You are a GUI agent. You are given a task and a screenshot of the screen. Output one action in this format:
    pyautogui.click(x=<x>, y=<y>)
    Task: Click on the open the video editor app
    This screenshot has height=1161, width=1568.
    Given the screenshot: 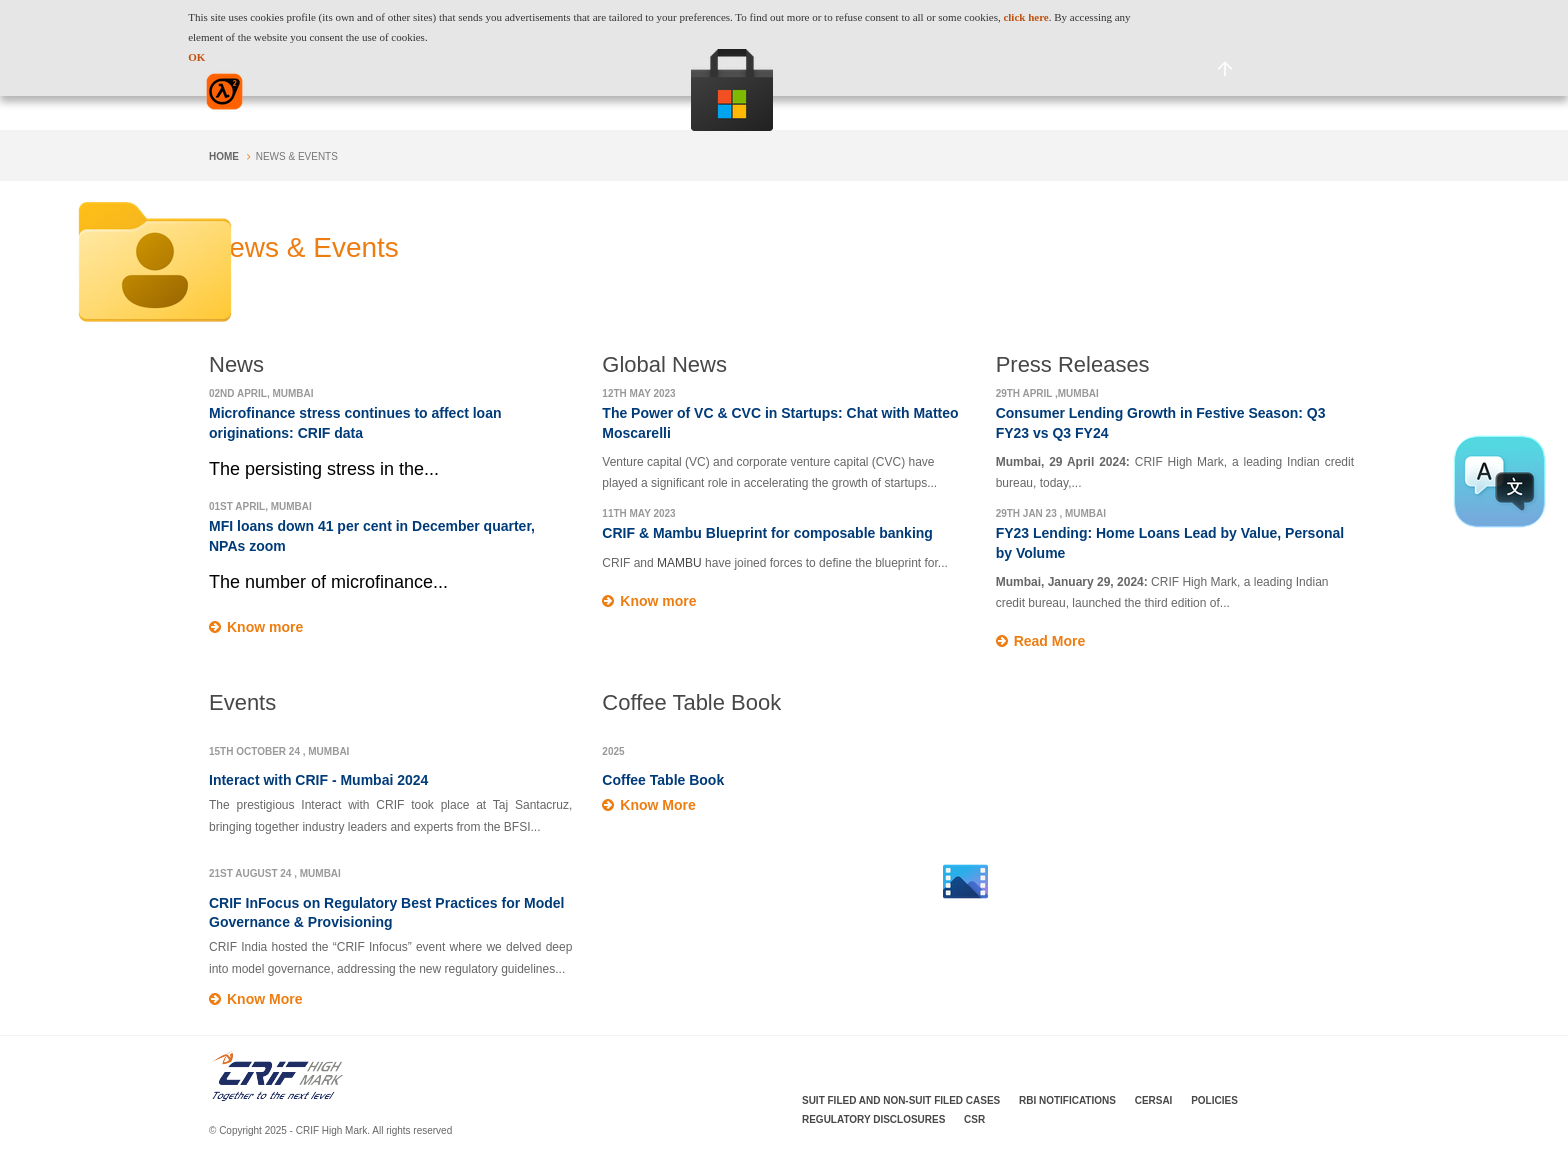 What is the action you would take?
    pyautogui.click(x=965, y=881)
    